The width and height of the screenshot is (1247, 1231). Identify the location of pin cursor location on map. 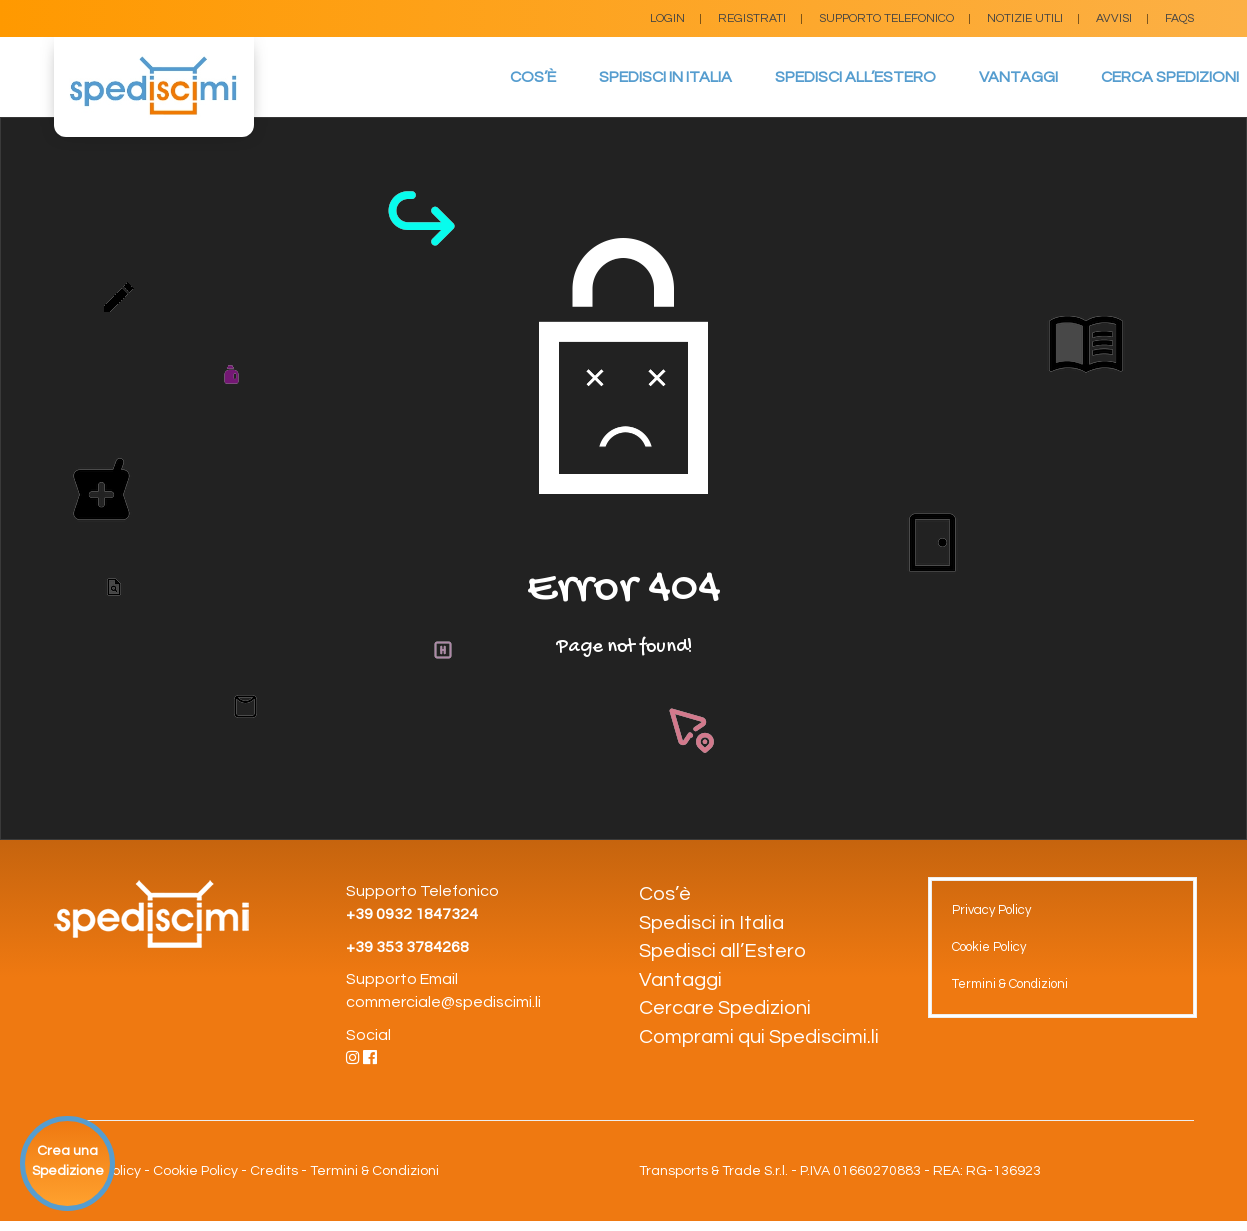
(689, 728).